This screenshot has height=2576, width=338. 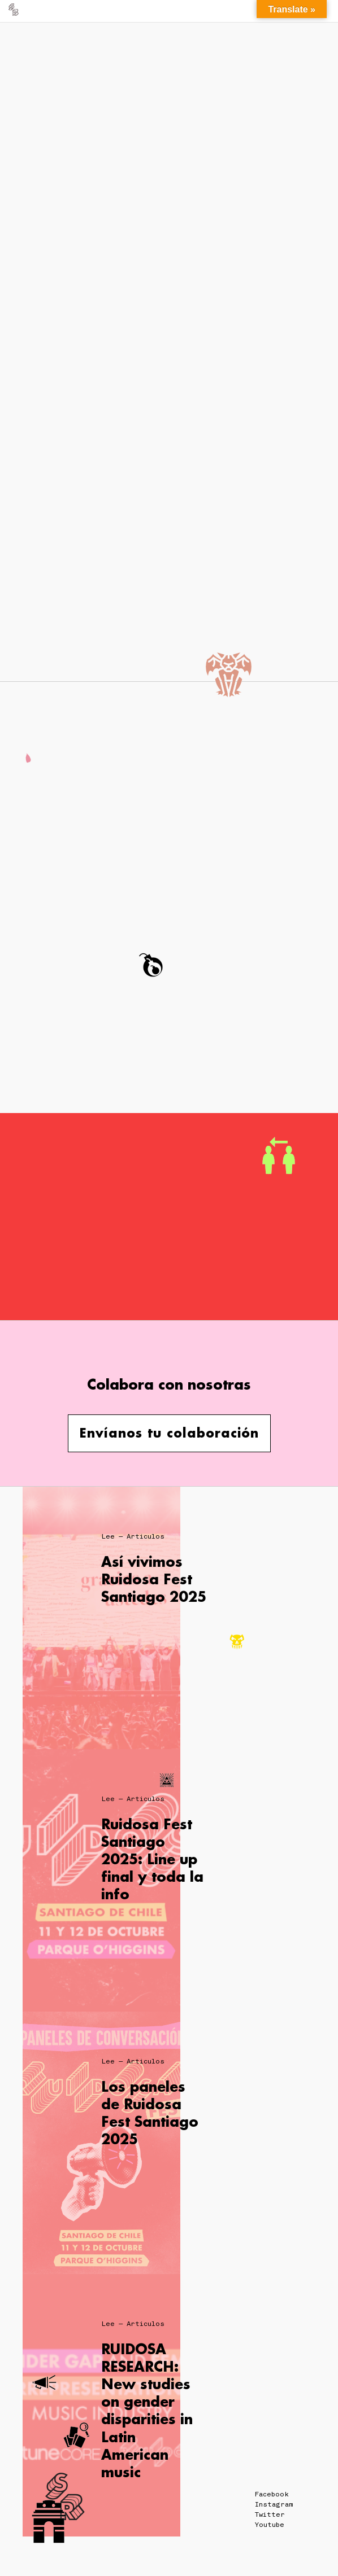 What do you see at coordinates (167, 1780) in the screenshot?
I see `indicates visibility or surveillance mode enabled` at bounding box center [167, 1780].